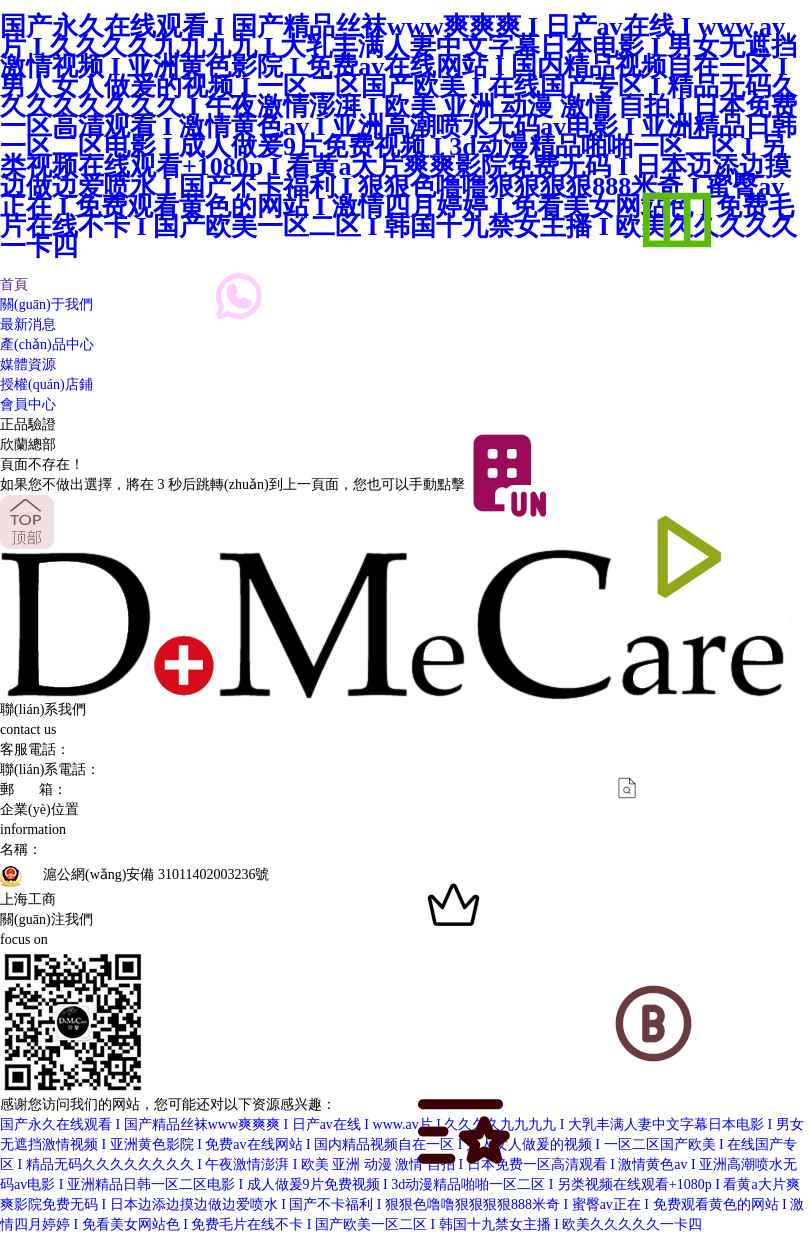  What do you see at coordinates (627, 788) in the screenshot?
I see `search within a document` at bounding box center [627, 788].